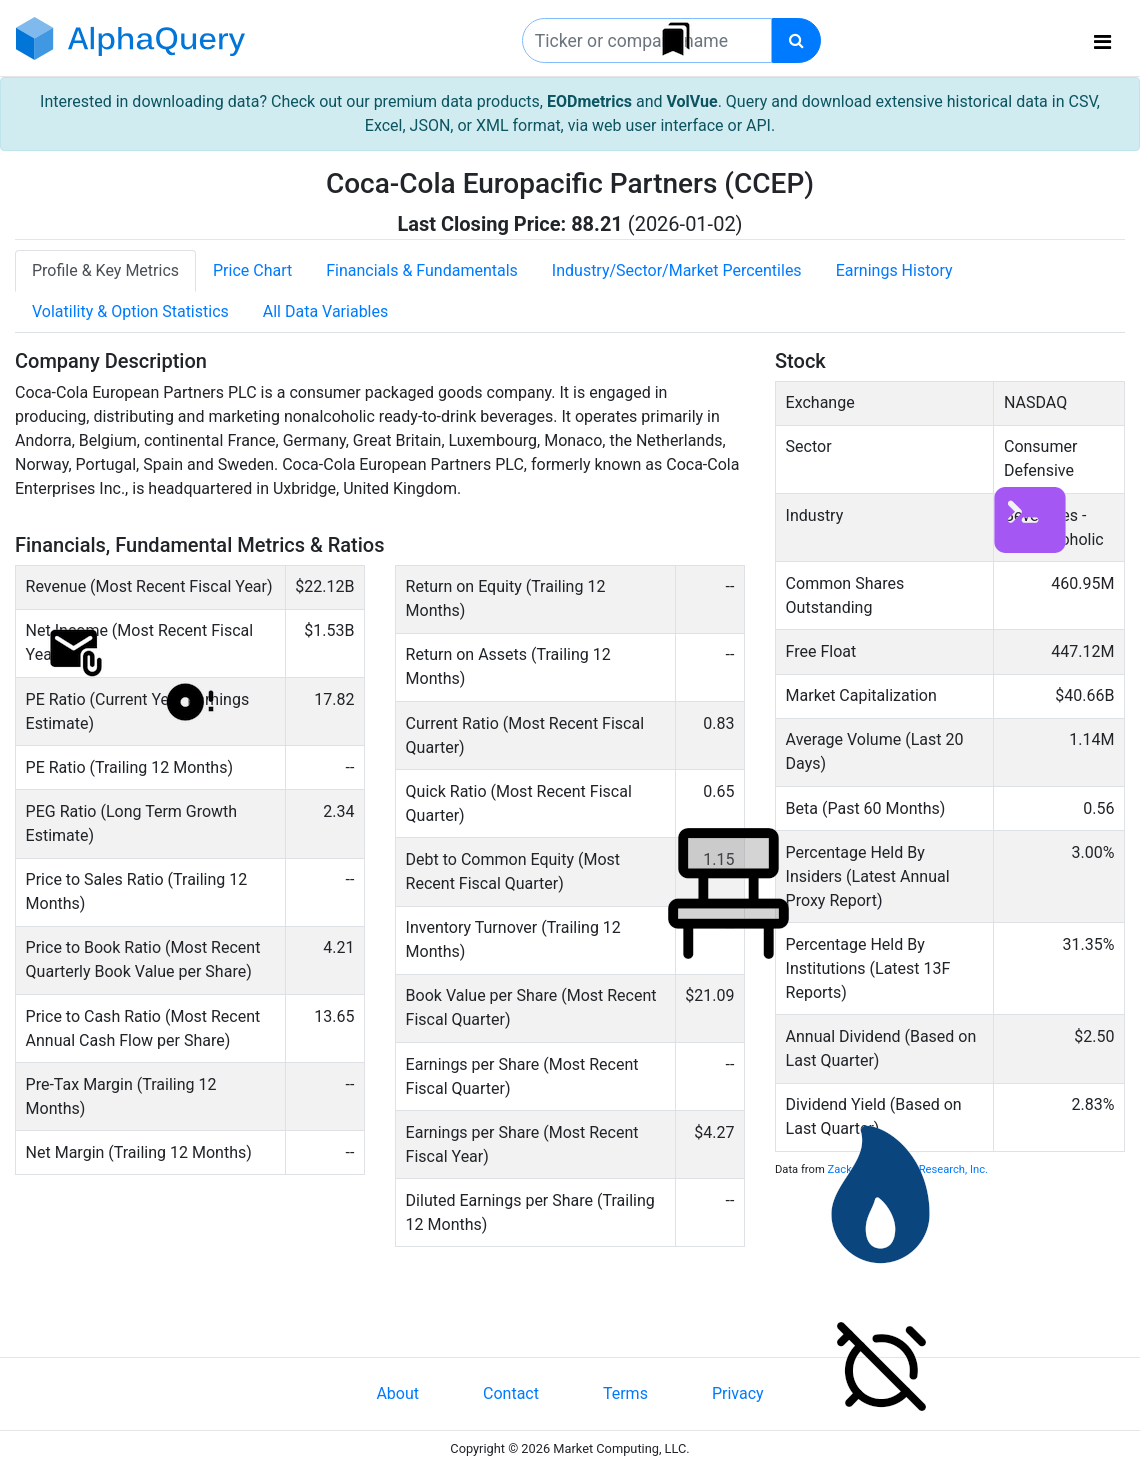  What do you see at coordinates (728, 893) in the screenshot?
I see `browse furniture or seating options` at bounding box center [728, 893].